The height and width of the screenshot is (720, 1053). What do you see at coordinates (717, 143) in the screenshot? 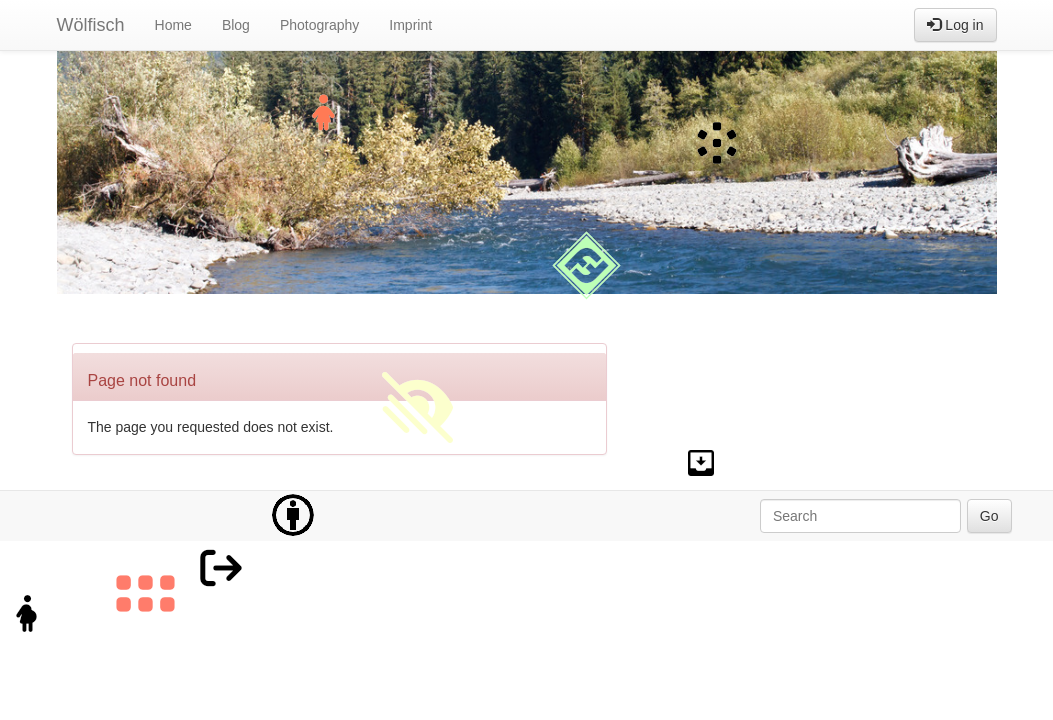
I see `denodo brand logo` at bounding box center [717, 143].